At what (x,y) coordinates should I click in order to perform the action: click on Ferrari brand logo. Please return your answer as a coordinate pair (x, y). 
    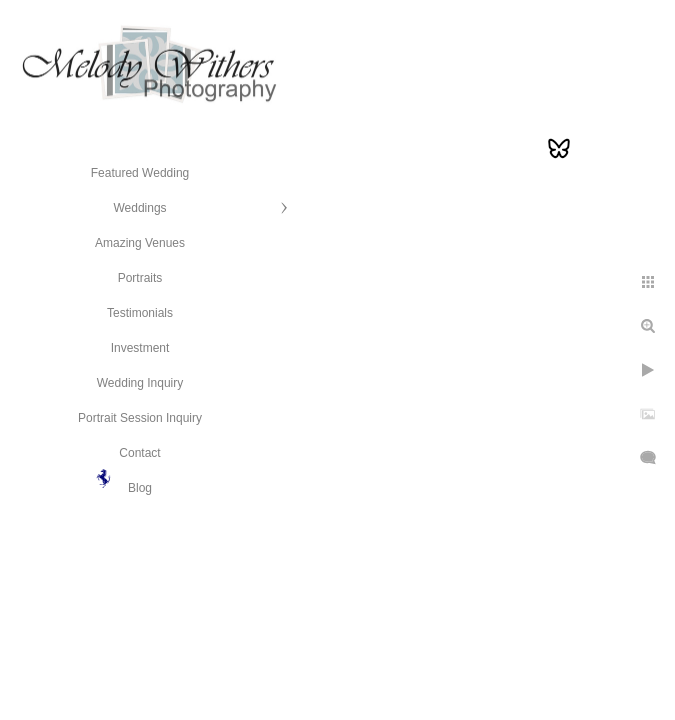
    Looking at the image, I should click on (103, 478).